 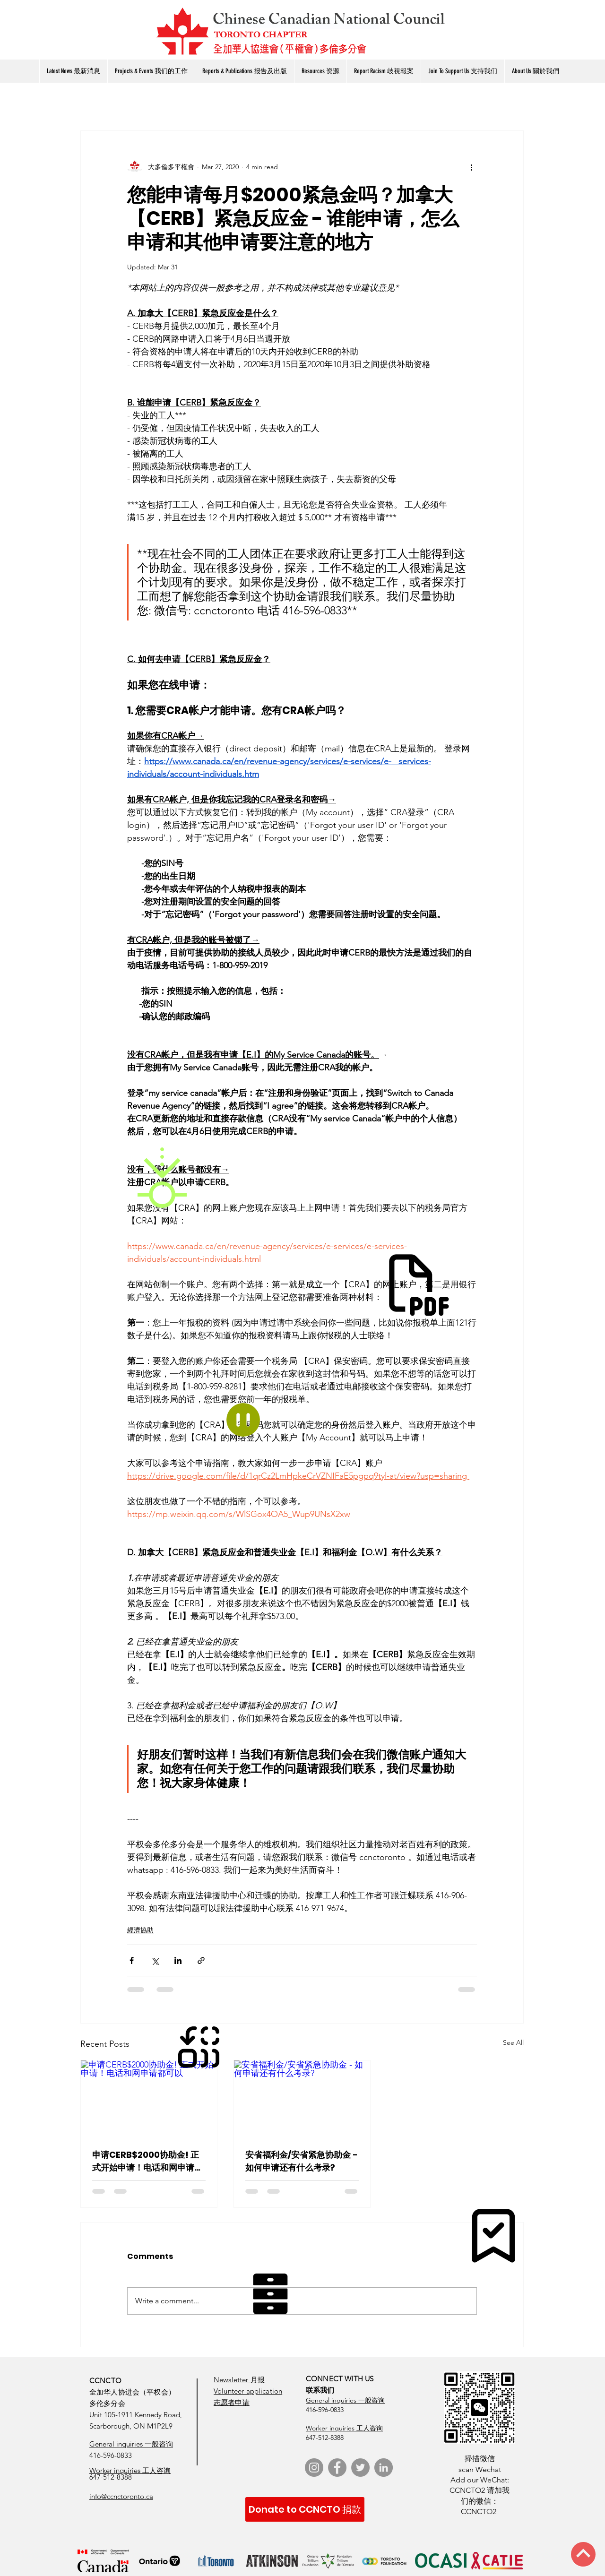 I want to click on browse furniture or home decor items, so click(x=270, y=2294).